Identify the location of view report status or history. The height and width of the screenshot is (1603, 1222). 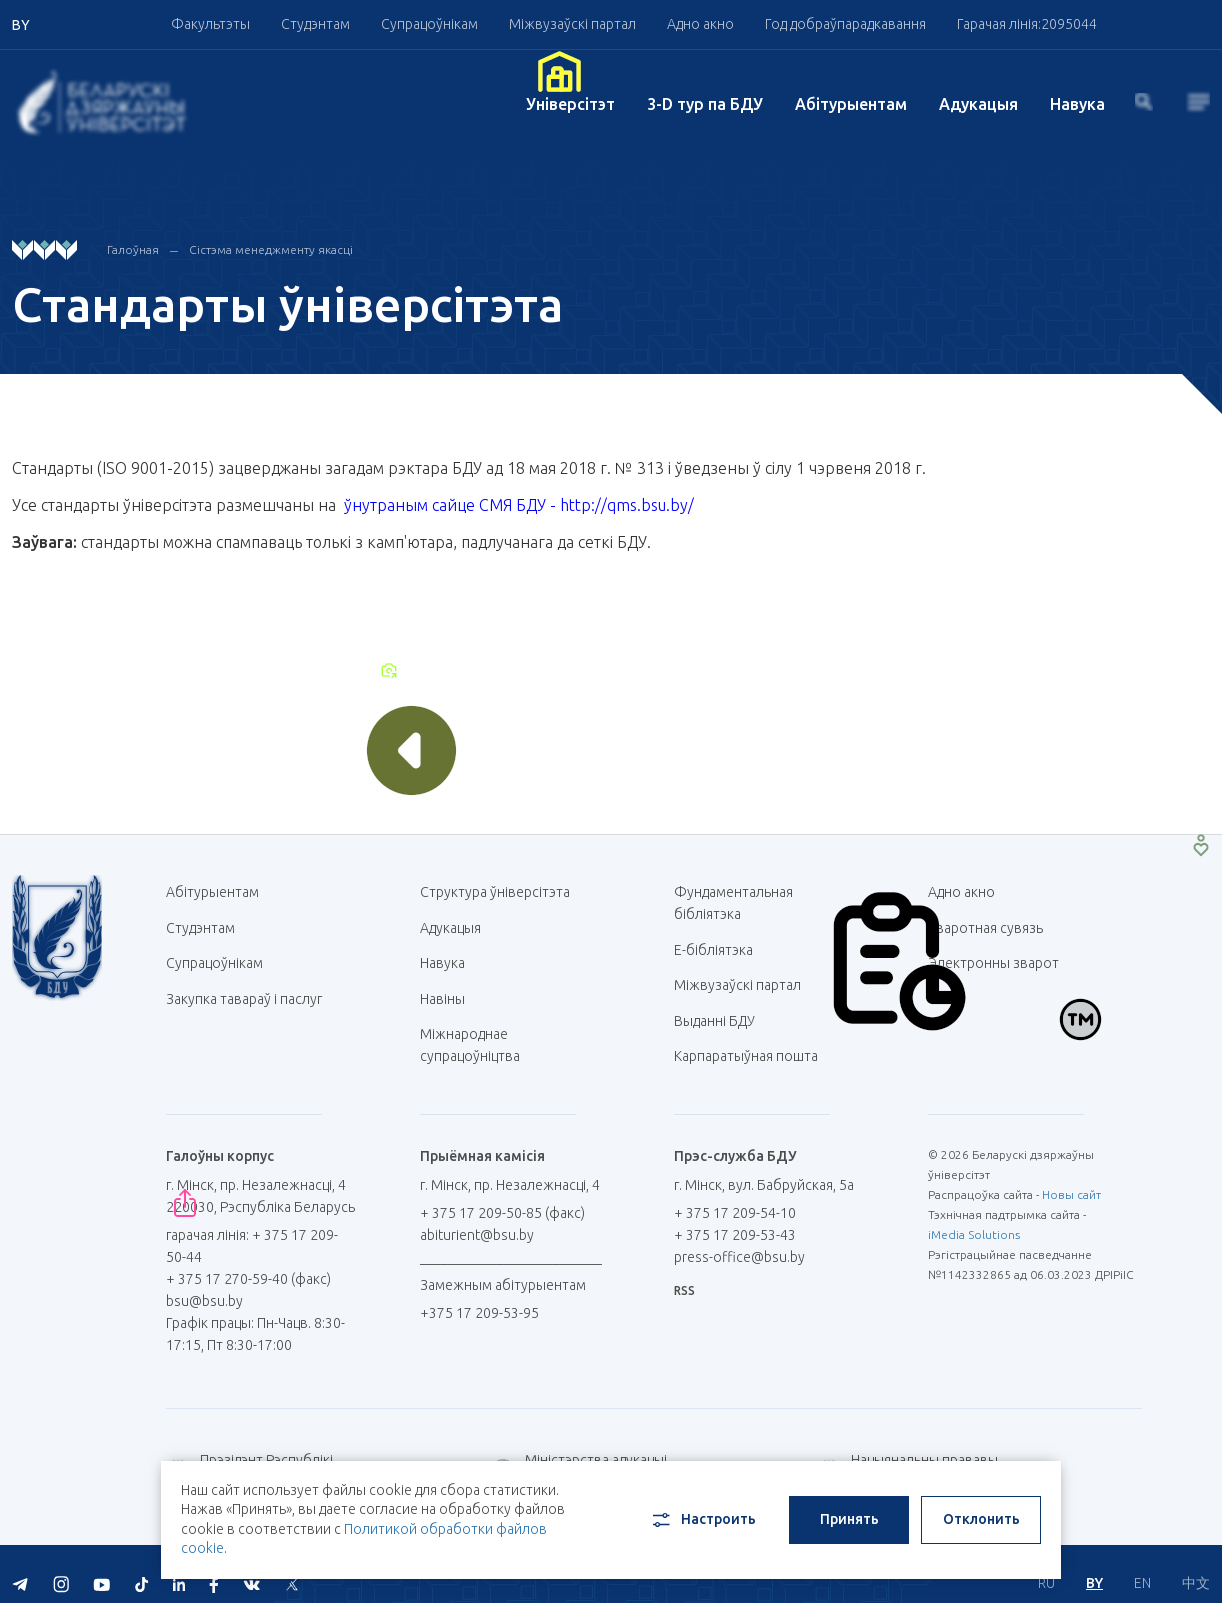
(893, 958).